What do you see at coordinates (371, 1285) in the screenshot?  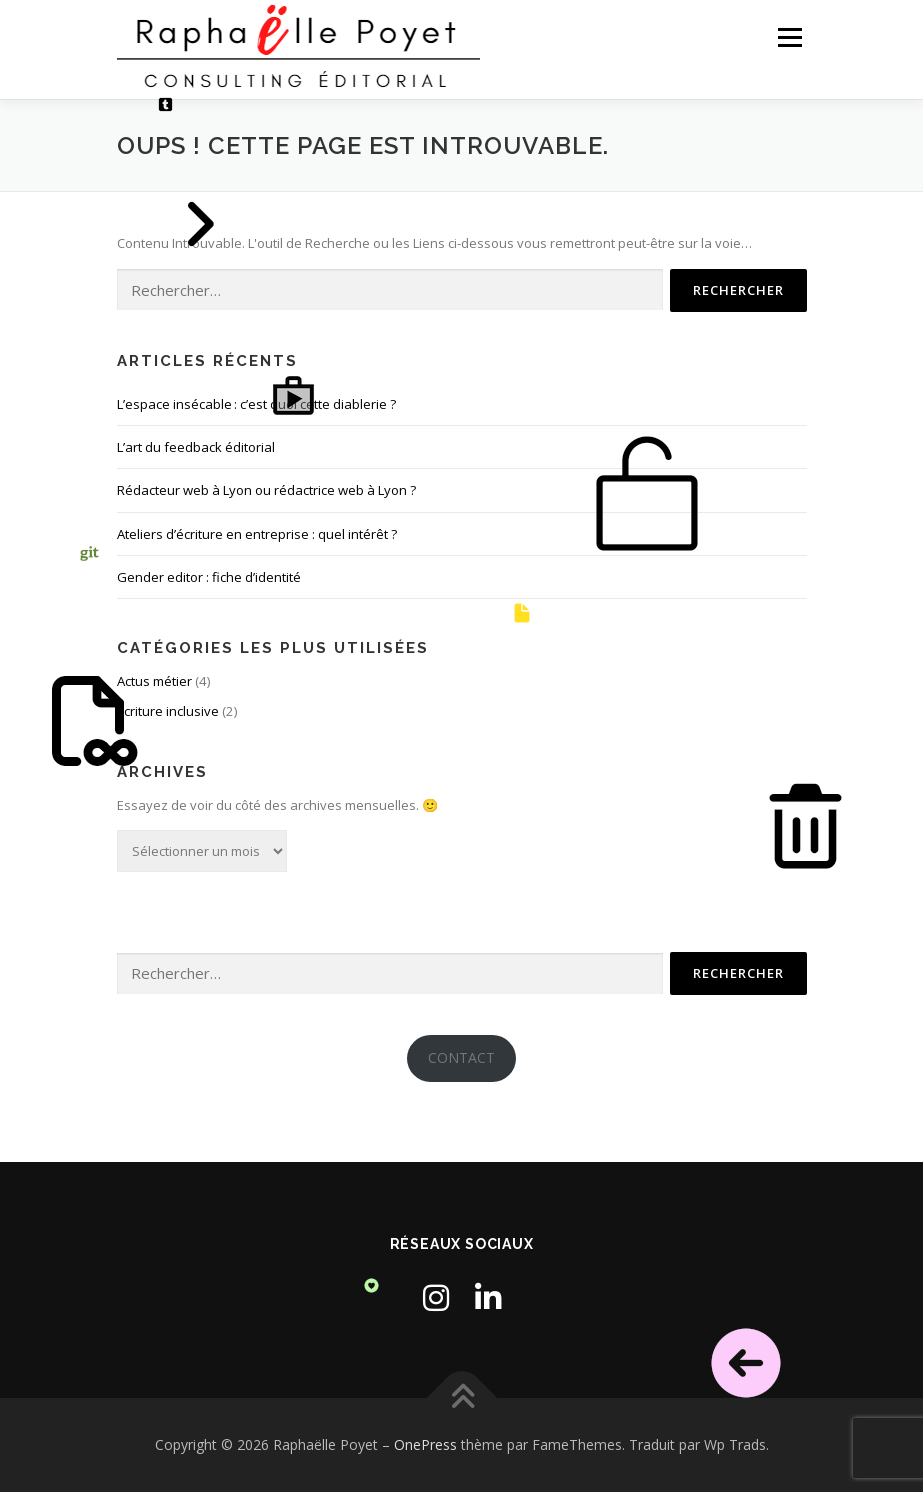 I see `add to favorites` at bounding box center [371, 1285].